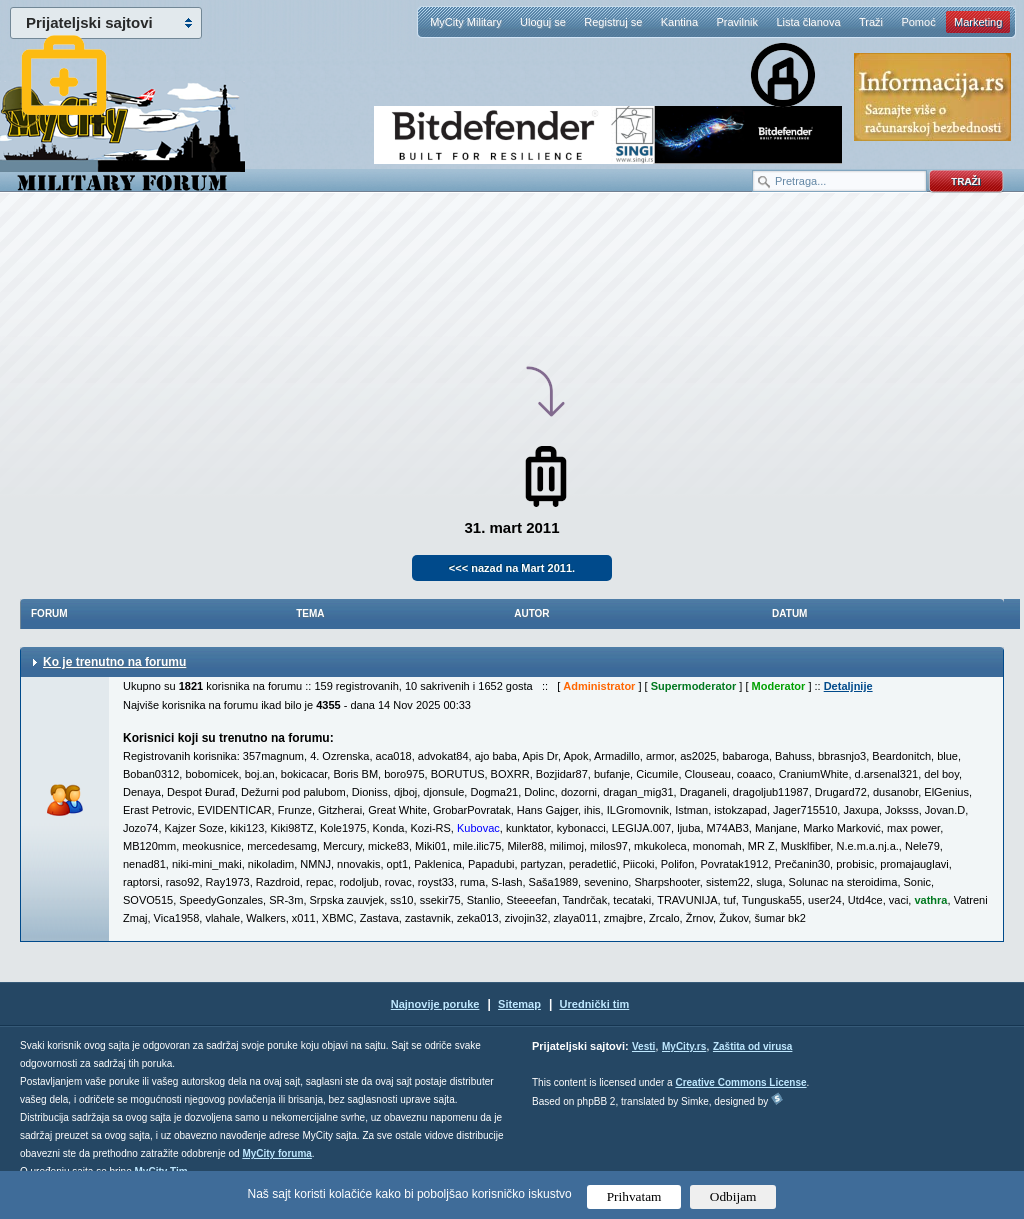  I want to click on access first aid or medical help resources, so click(64, 79).